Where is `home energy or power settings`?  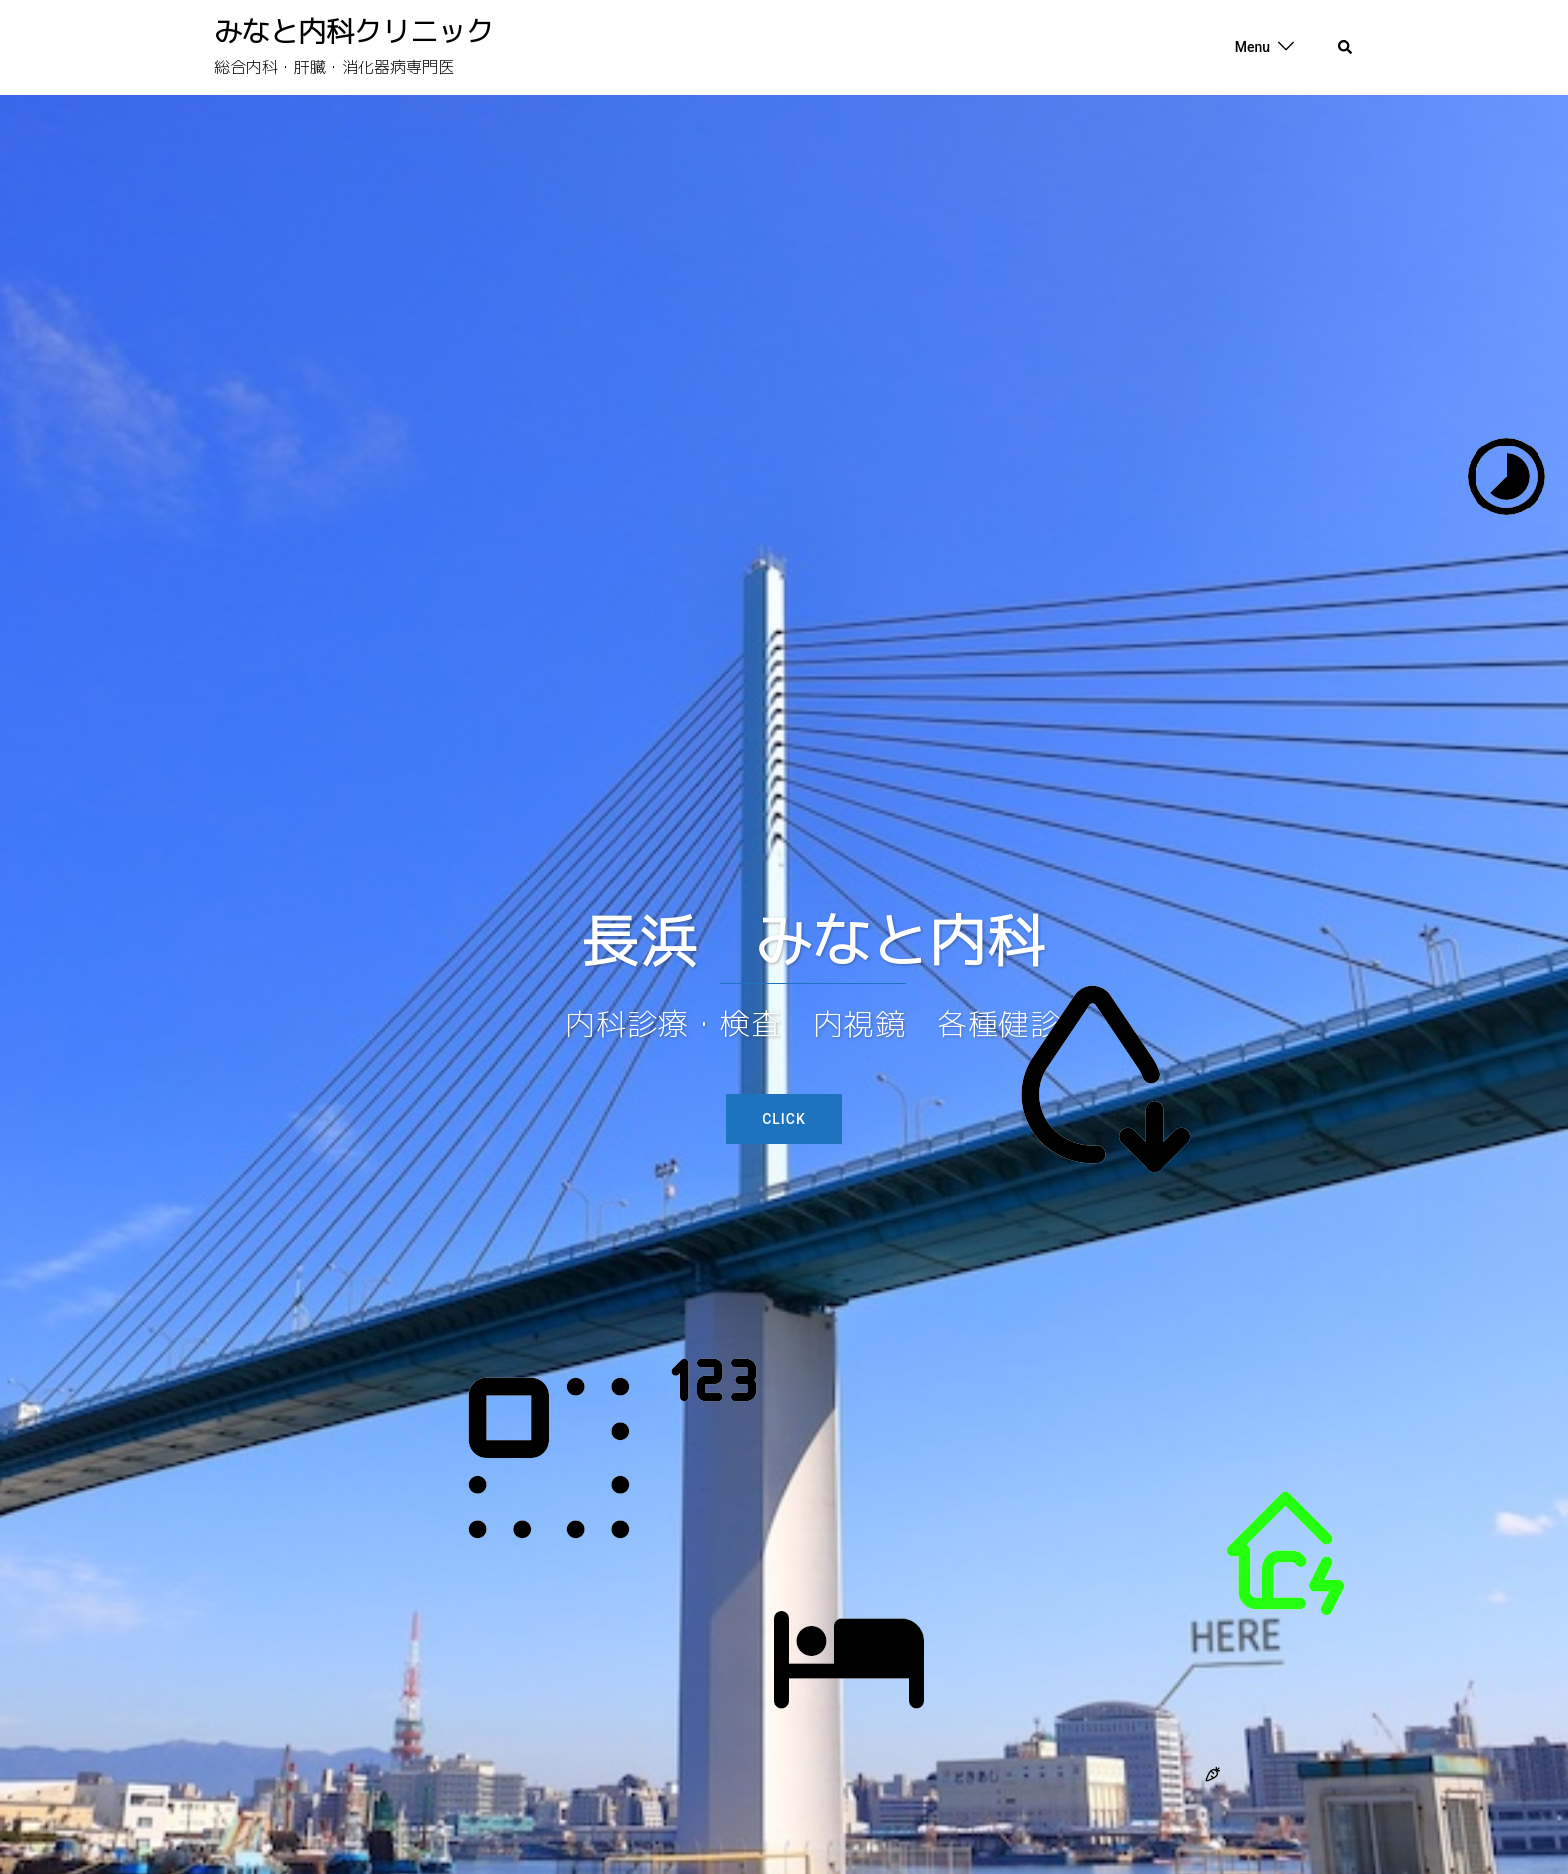
home energy or power settings is located at coordinates (1285, 1550).